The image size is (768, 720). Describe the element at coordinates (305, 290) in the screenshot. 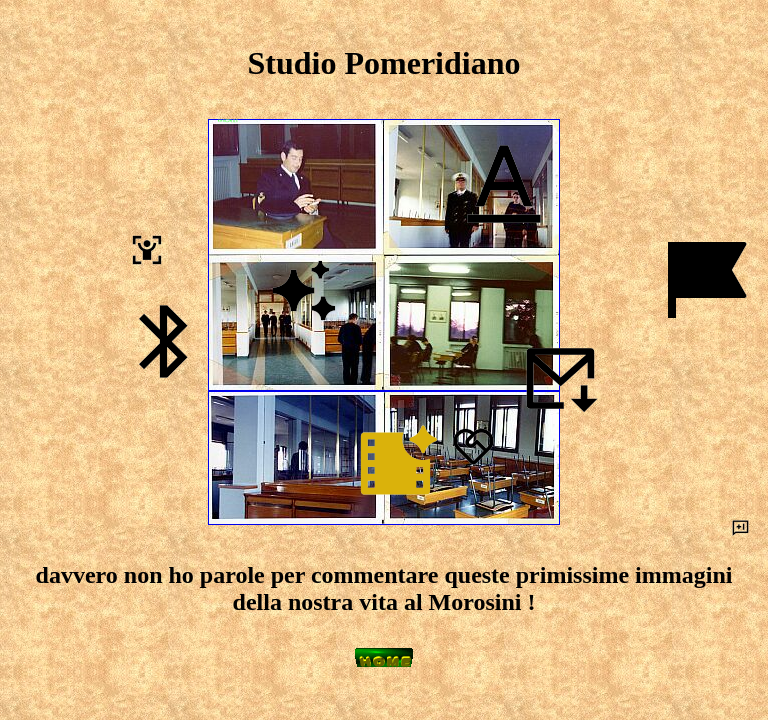

I see `indicates AI-generated or enhanced content` at that location.